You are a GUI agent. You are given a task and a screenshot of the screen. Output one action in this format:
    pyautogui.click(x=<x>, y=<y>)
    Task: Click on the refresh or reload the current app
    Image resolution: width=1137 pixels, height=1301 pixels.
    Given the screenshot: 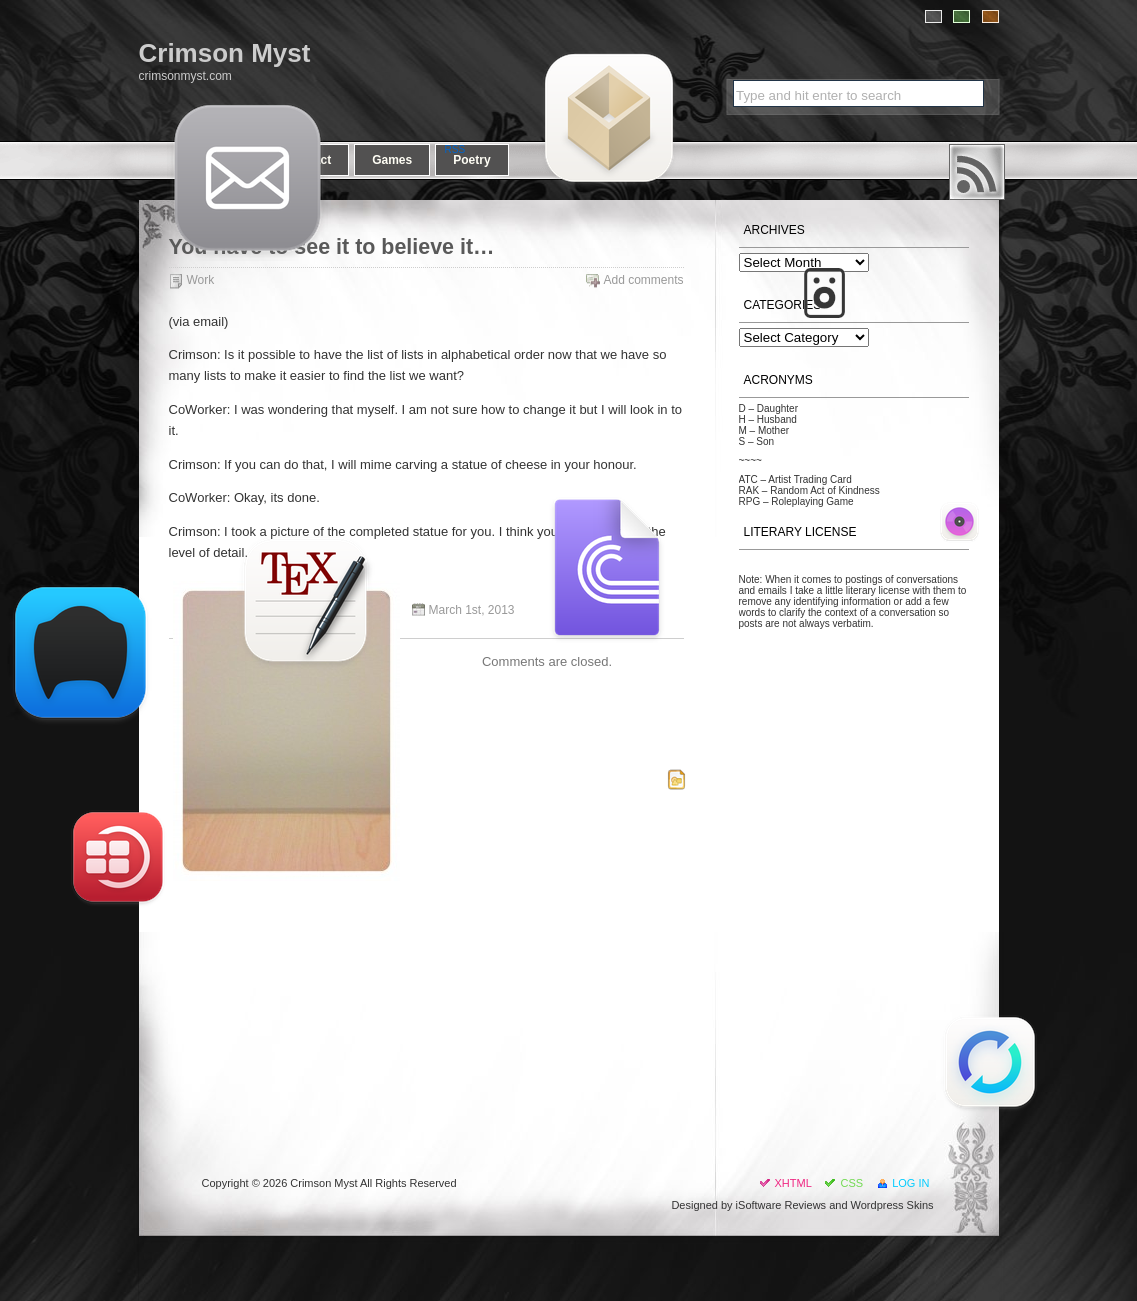 What is the action you would take?
    pyautogui.click(x=990, y=1062)
    